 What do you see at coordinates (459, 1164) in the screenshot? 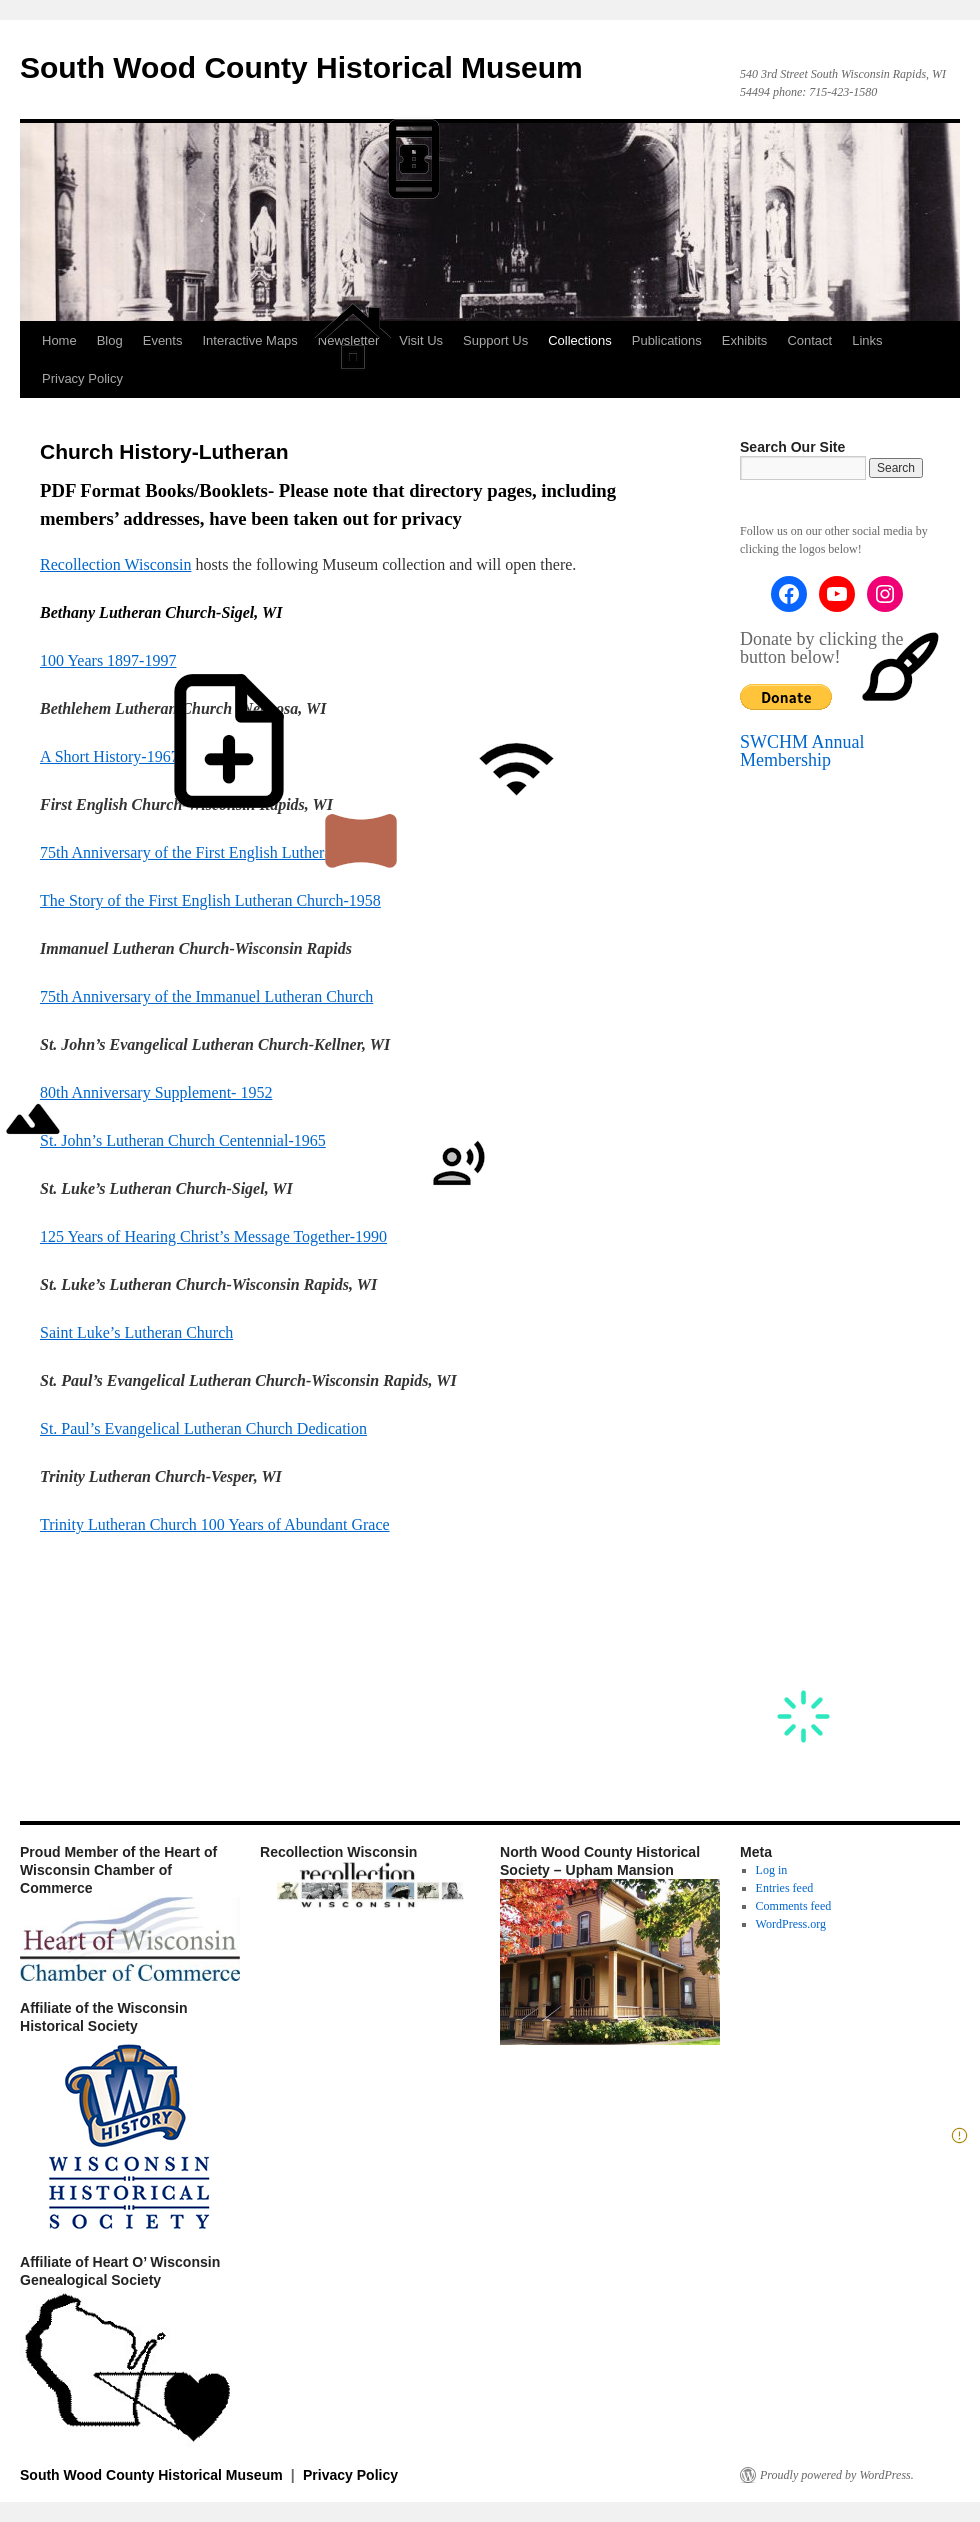
I see `text-to-speech or voice output enabled` at bounding box center [459, 1164].